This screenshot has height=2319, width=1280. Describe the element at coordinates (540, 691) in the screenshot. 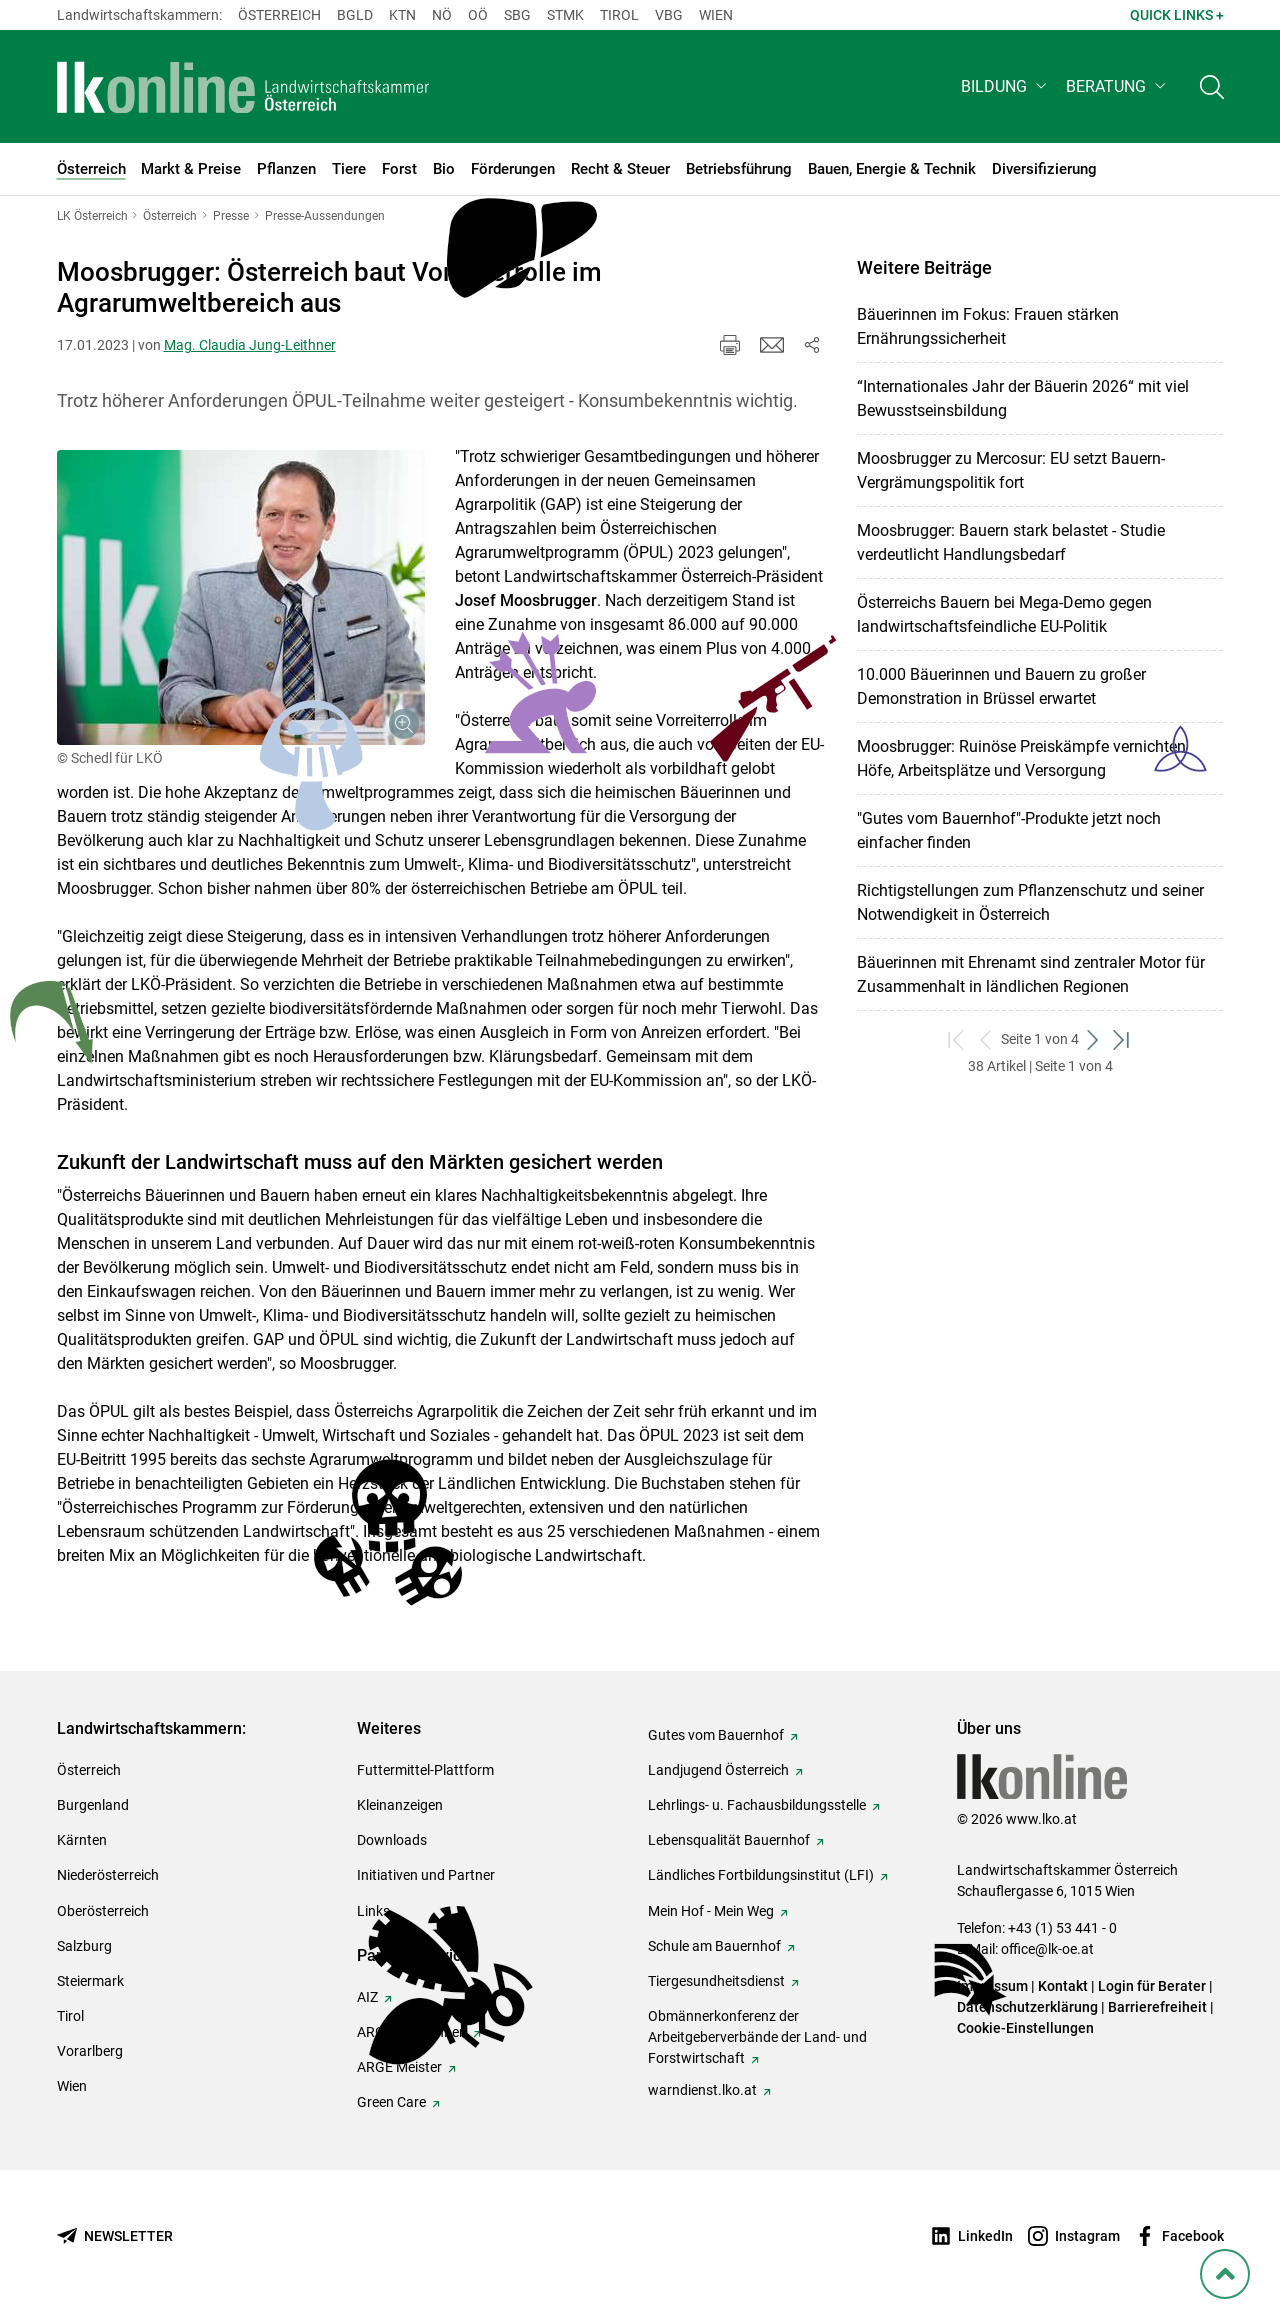

I see `indicates defeated enemy or fallen character` at that location.